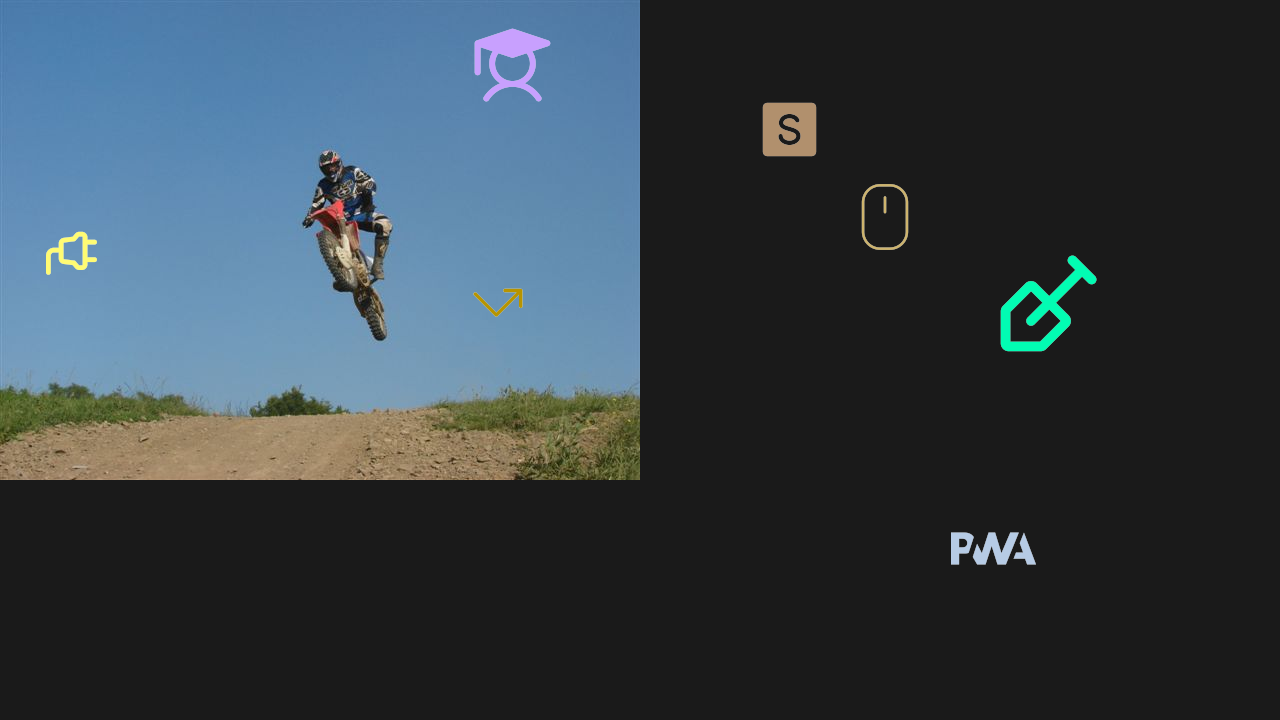  What do you see at coordinates (1047, 305) in the screenshot?
I see `access gardening or landscaping tools` at bounding box center [1047, 305].